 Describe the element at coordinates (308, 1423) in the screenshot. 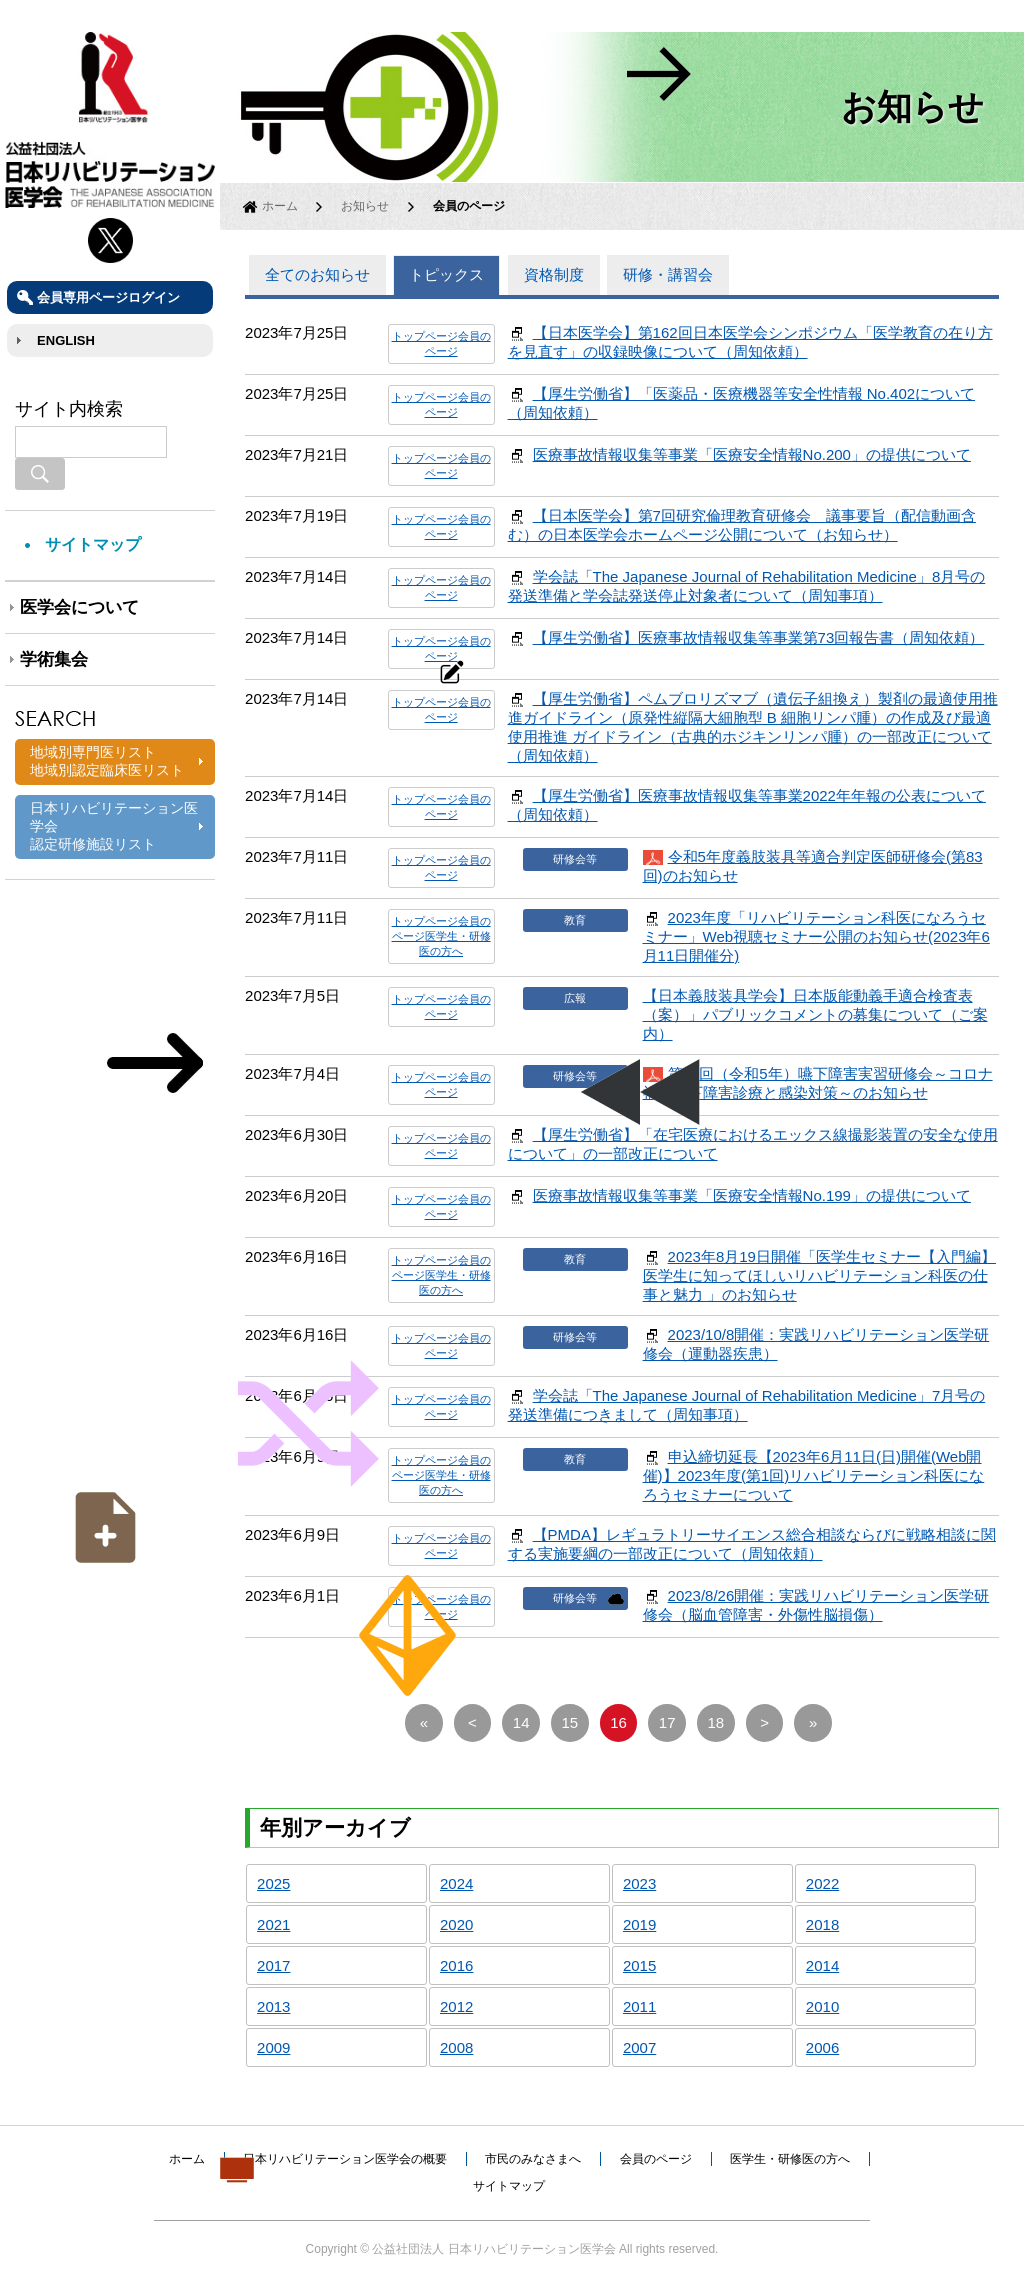

I see `shuffle playlist or queue order` at that location.